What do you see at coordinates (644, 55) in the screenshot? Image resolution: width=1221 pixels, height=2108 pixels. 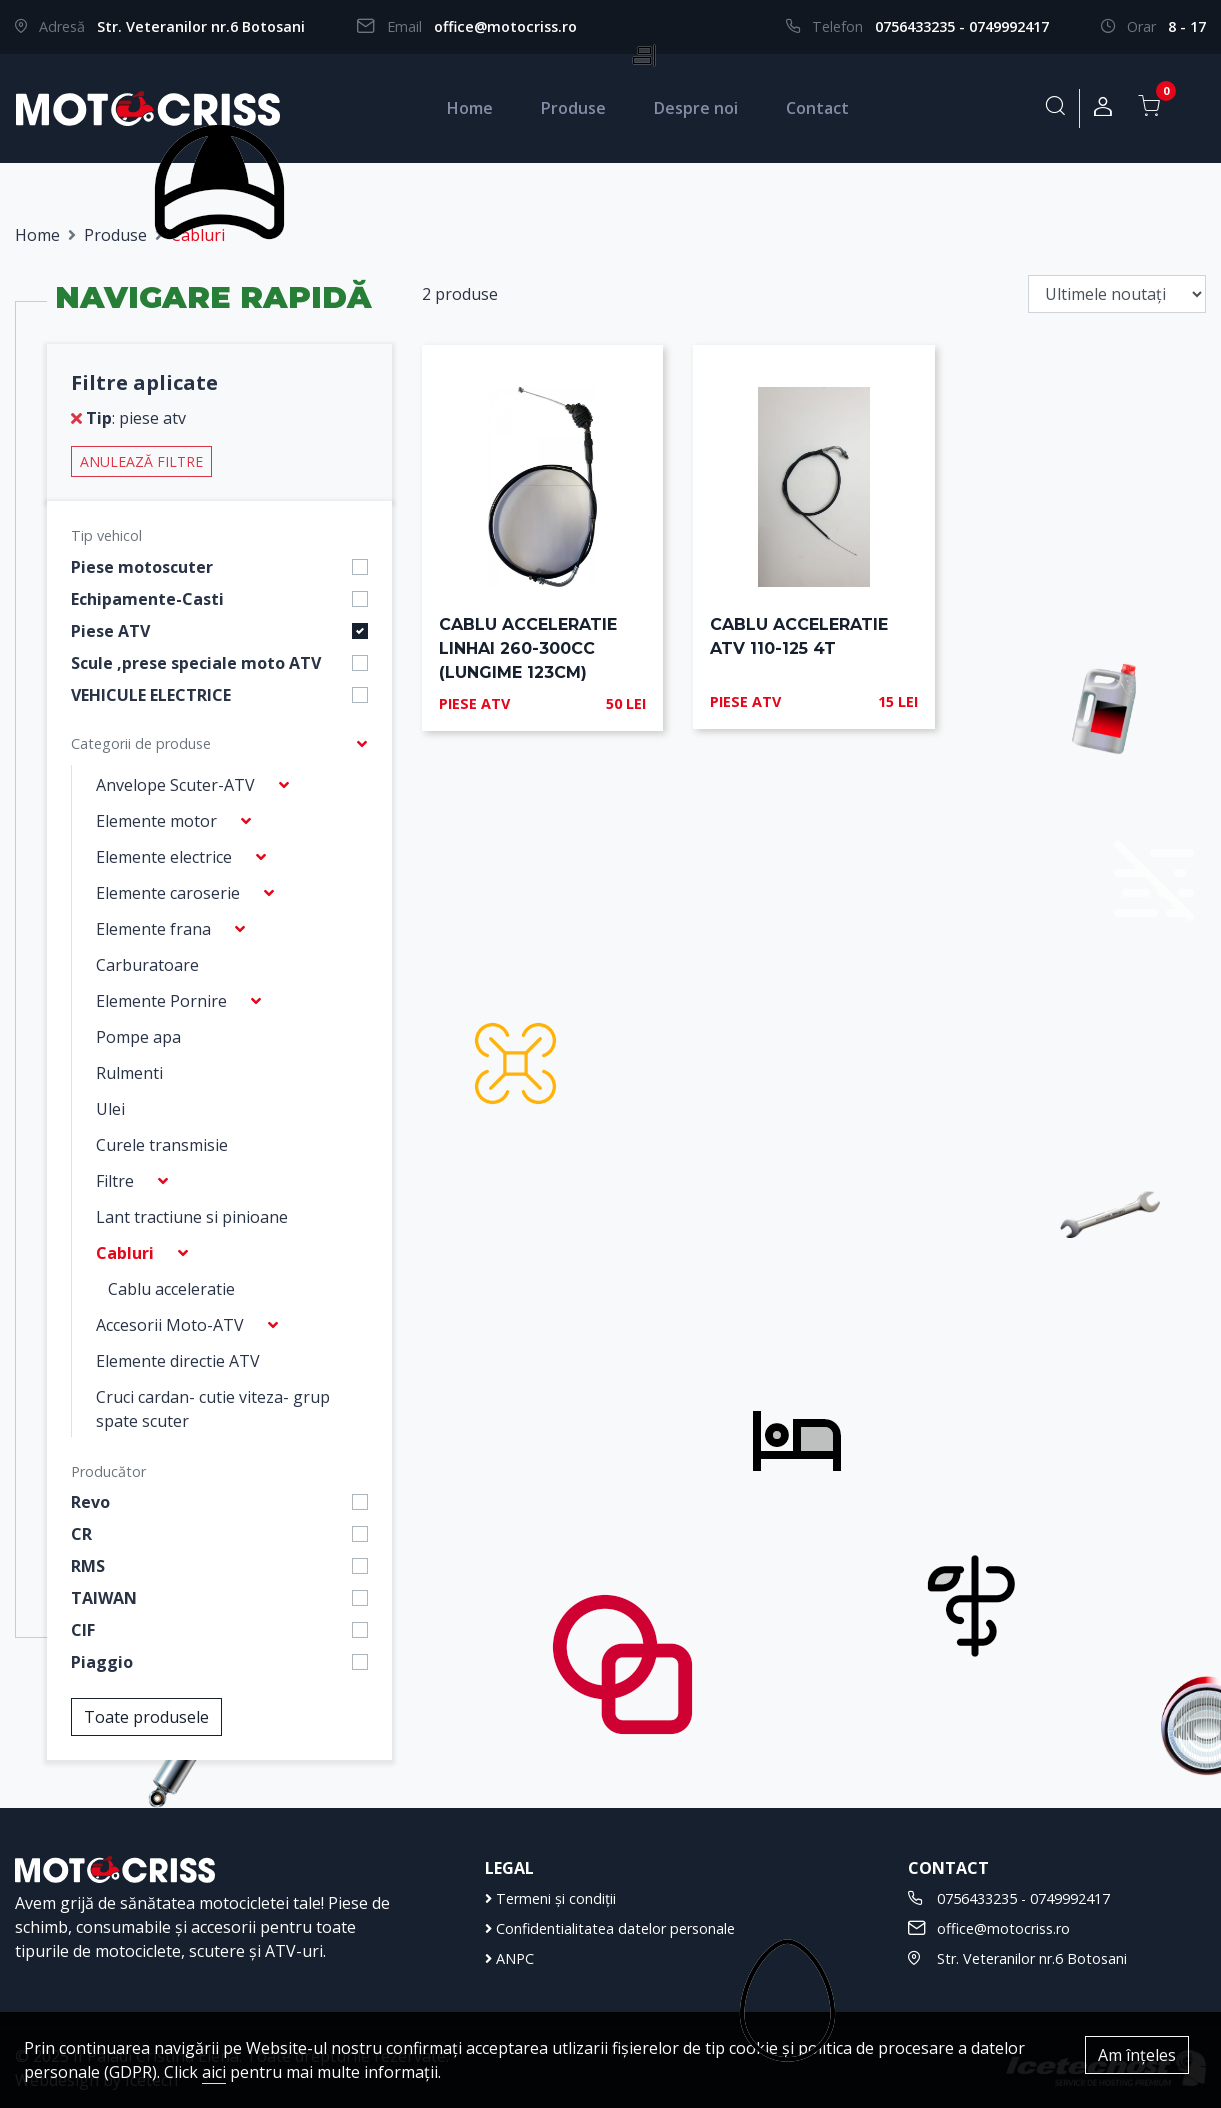 I see `align text or content to the right` at bounding box center [644, 55].